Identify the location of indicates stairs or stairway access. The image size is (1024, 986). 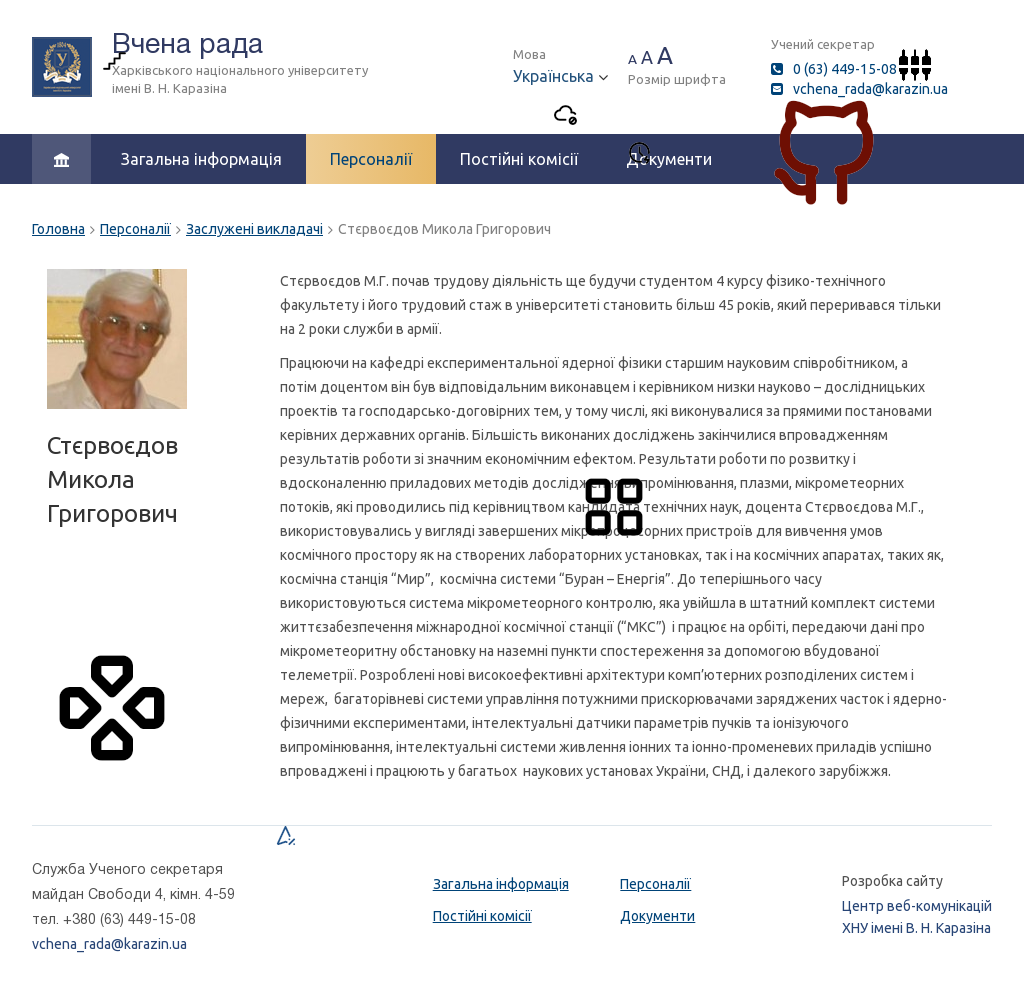
(114, 60).